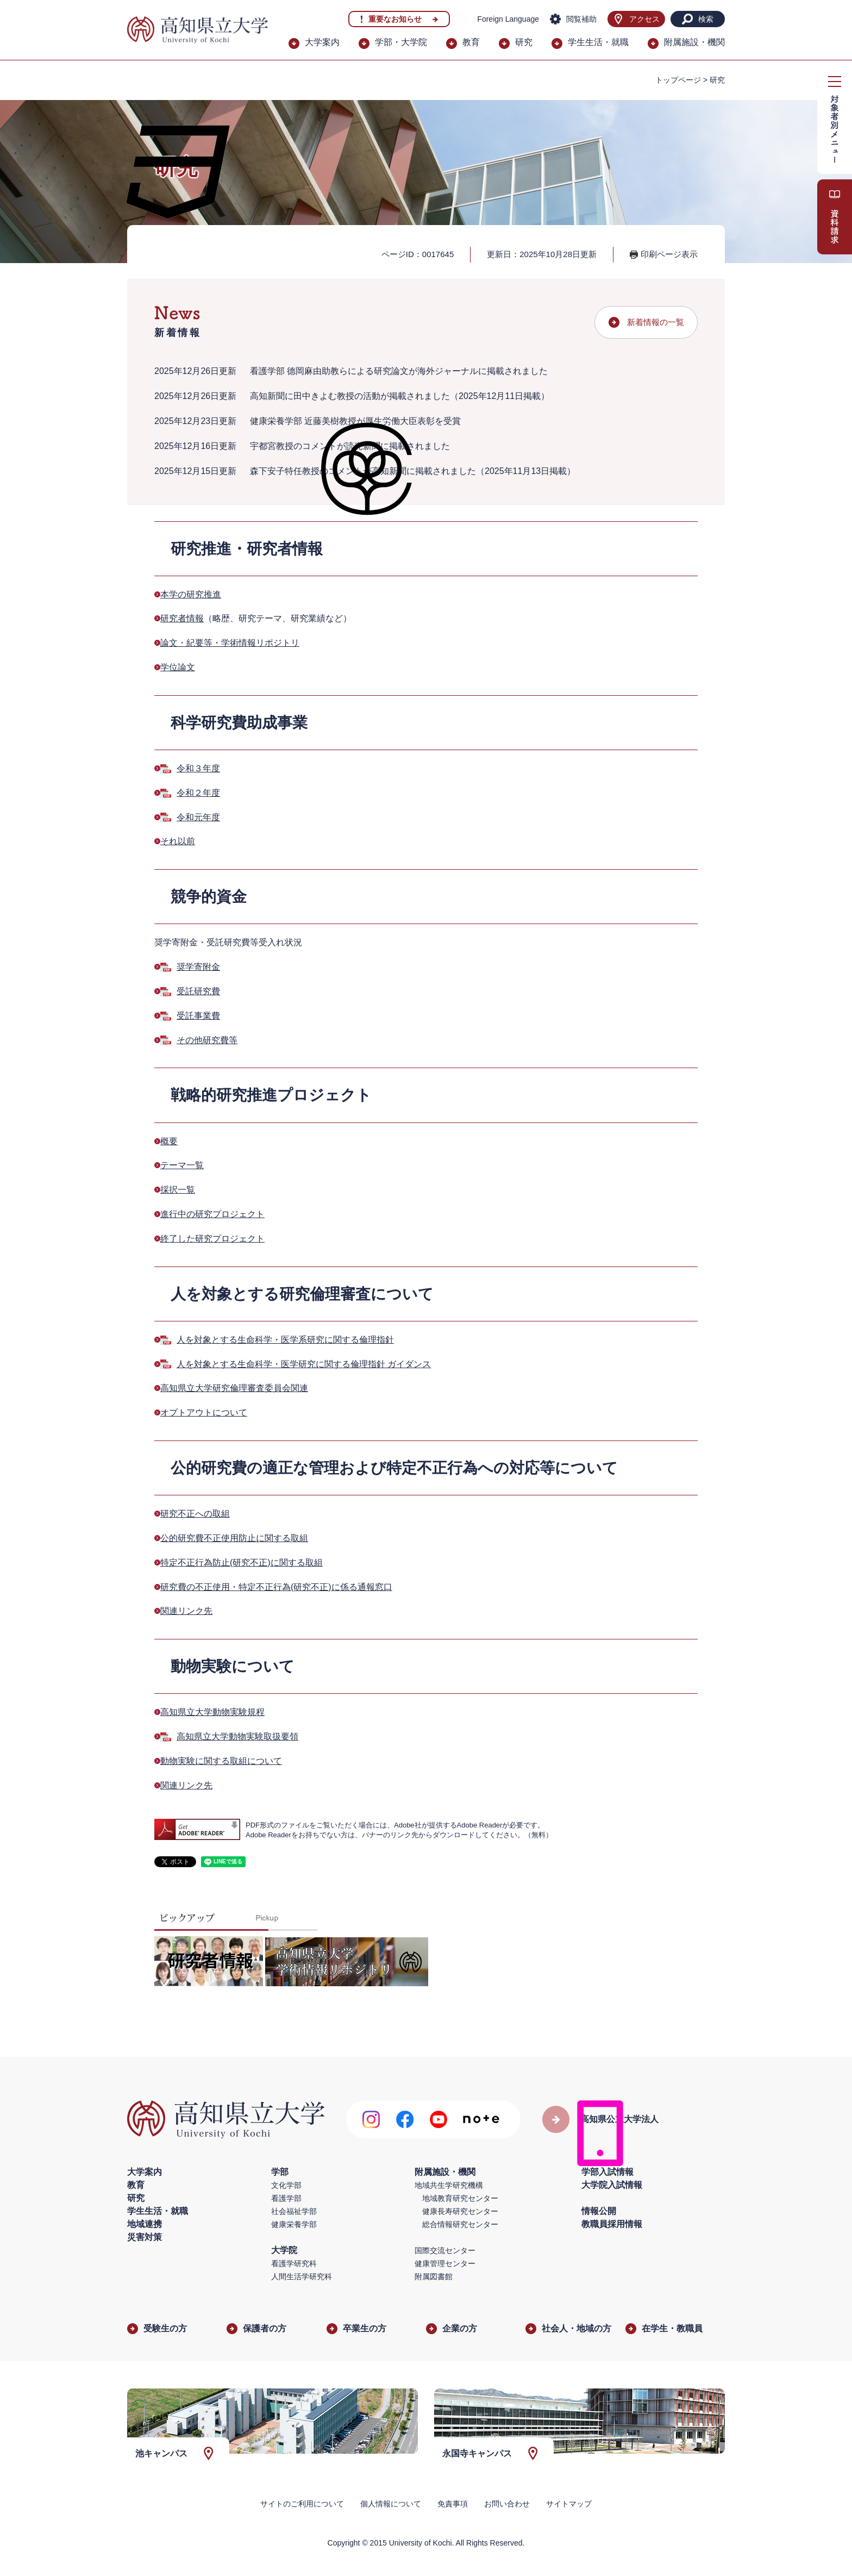  Describe the element at coordinates (600, 2133) in the screenshot. I see `access mobile device settings` at that location.